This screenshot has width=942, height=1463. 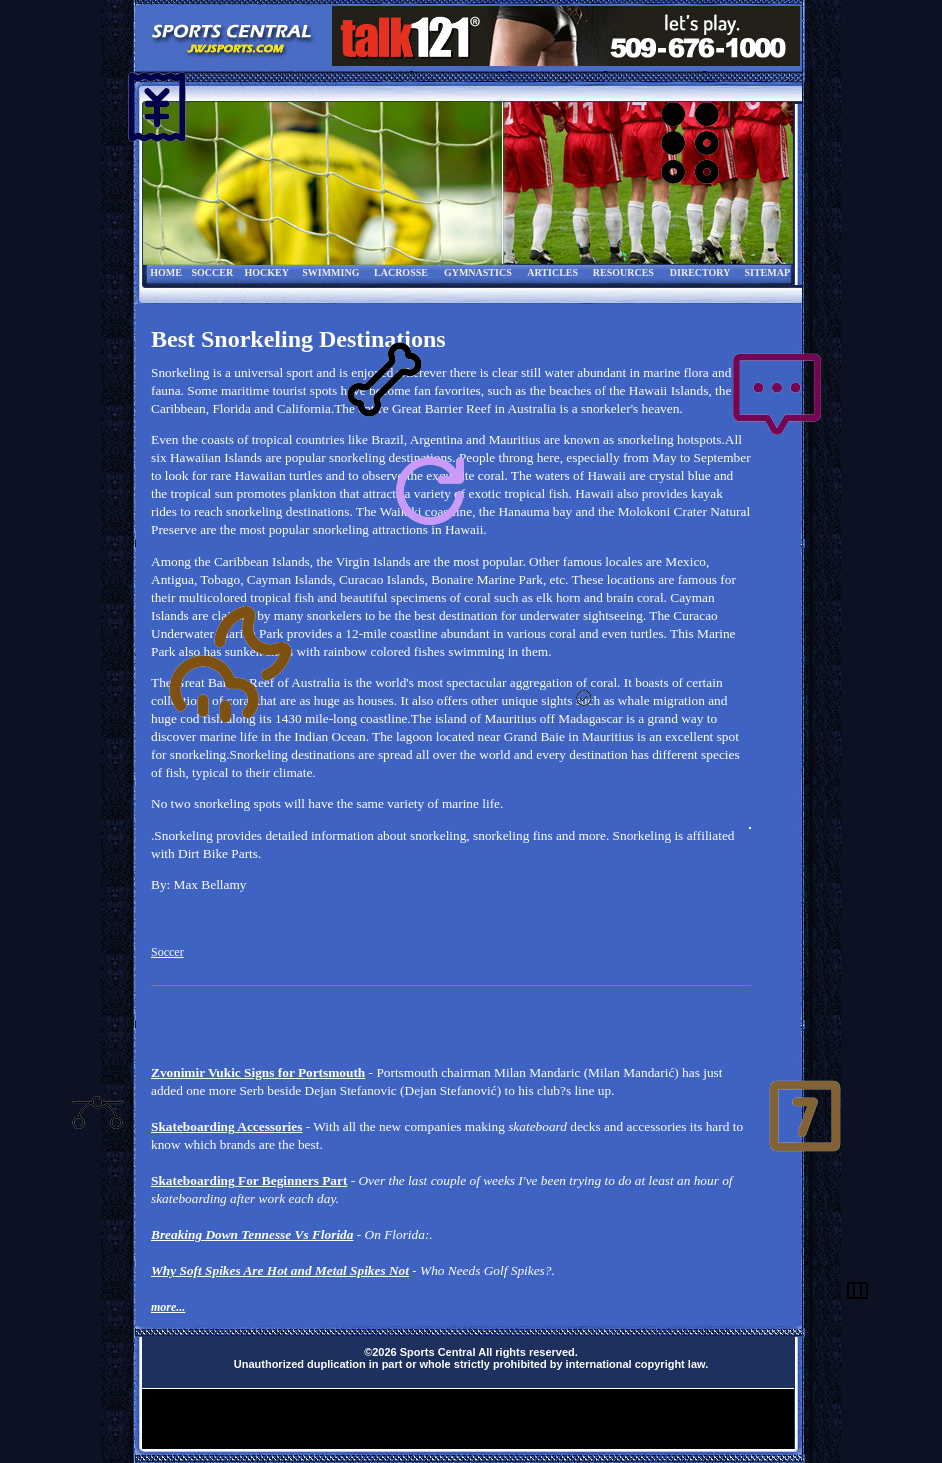 I want to click on select or input the number seven, so click(x=805, y=1116).